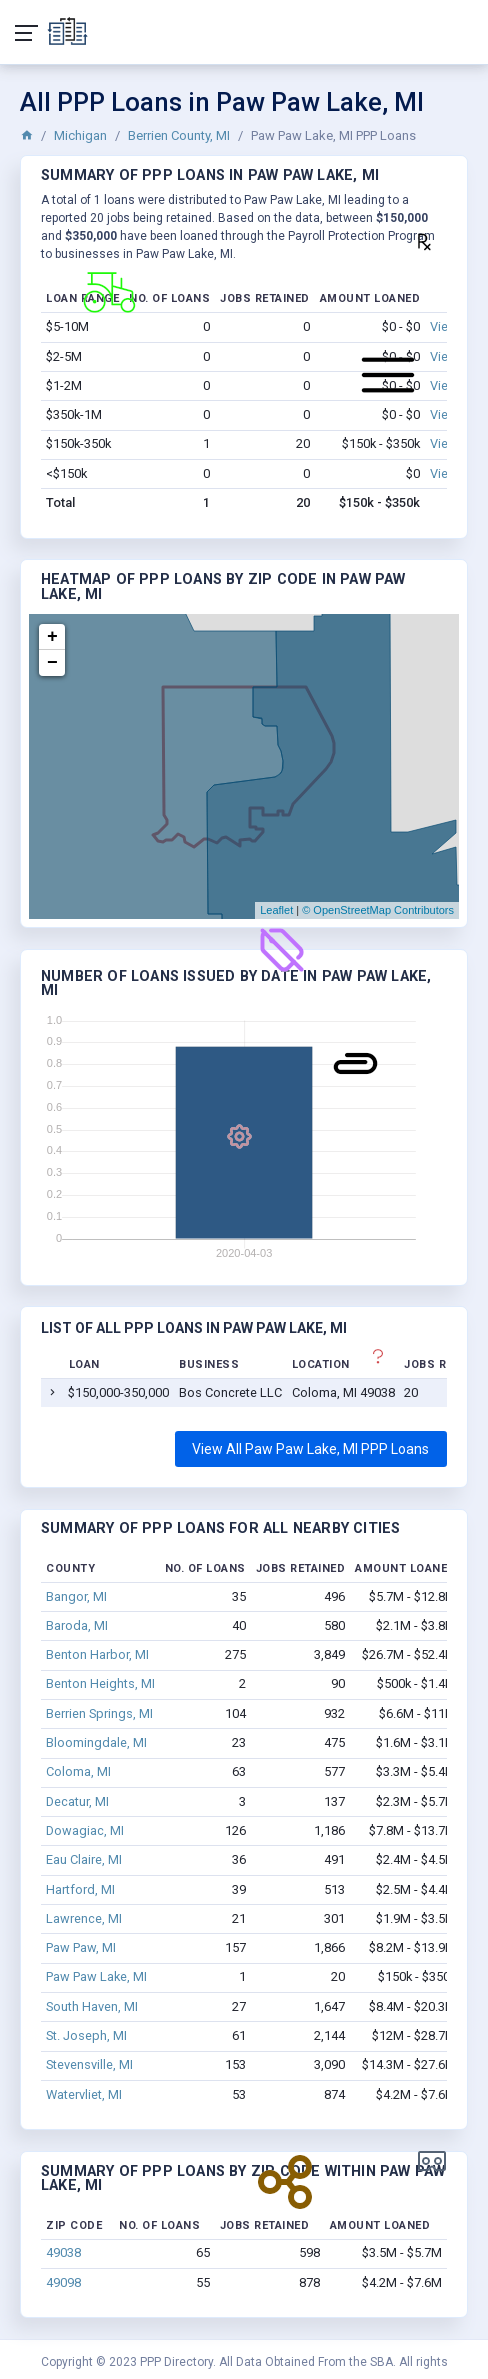  I want to click on open navigation menu, so click(388, 375).